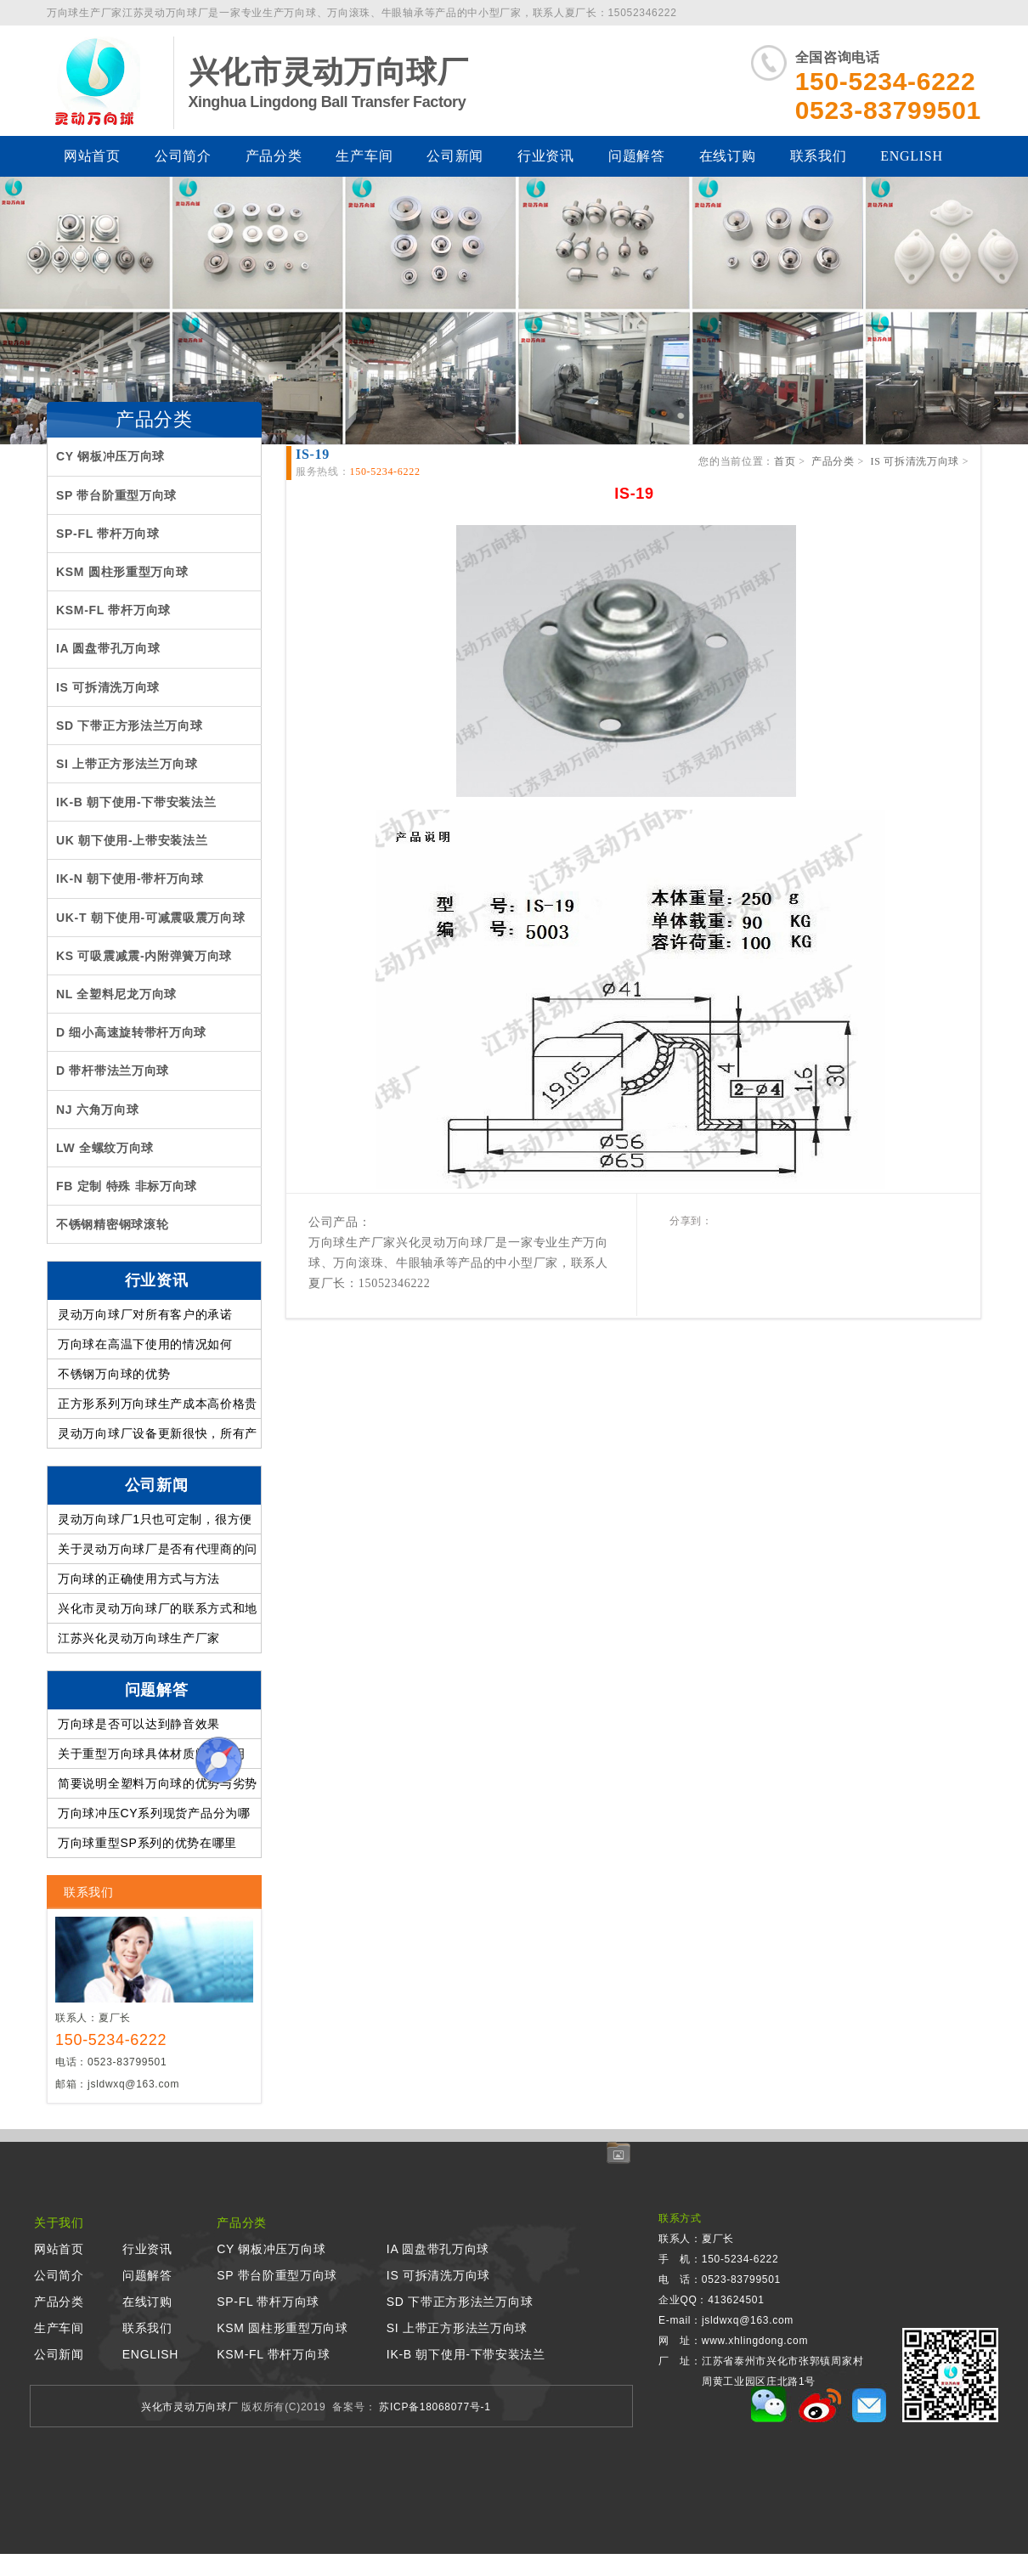 Image resolution: width=1028 pixels, height=2576 pixels. Describe the element at coordinates (218, 1760) in the screenshot. I see `open web browser application` at that location.